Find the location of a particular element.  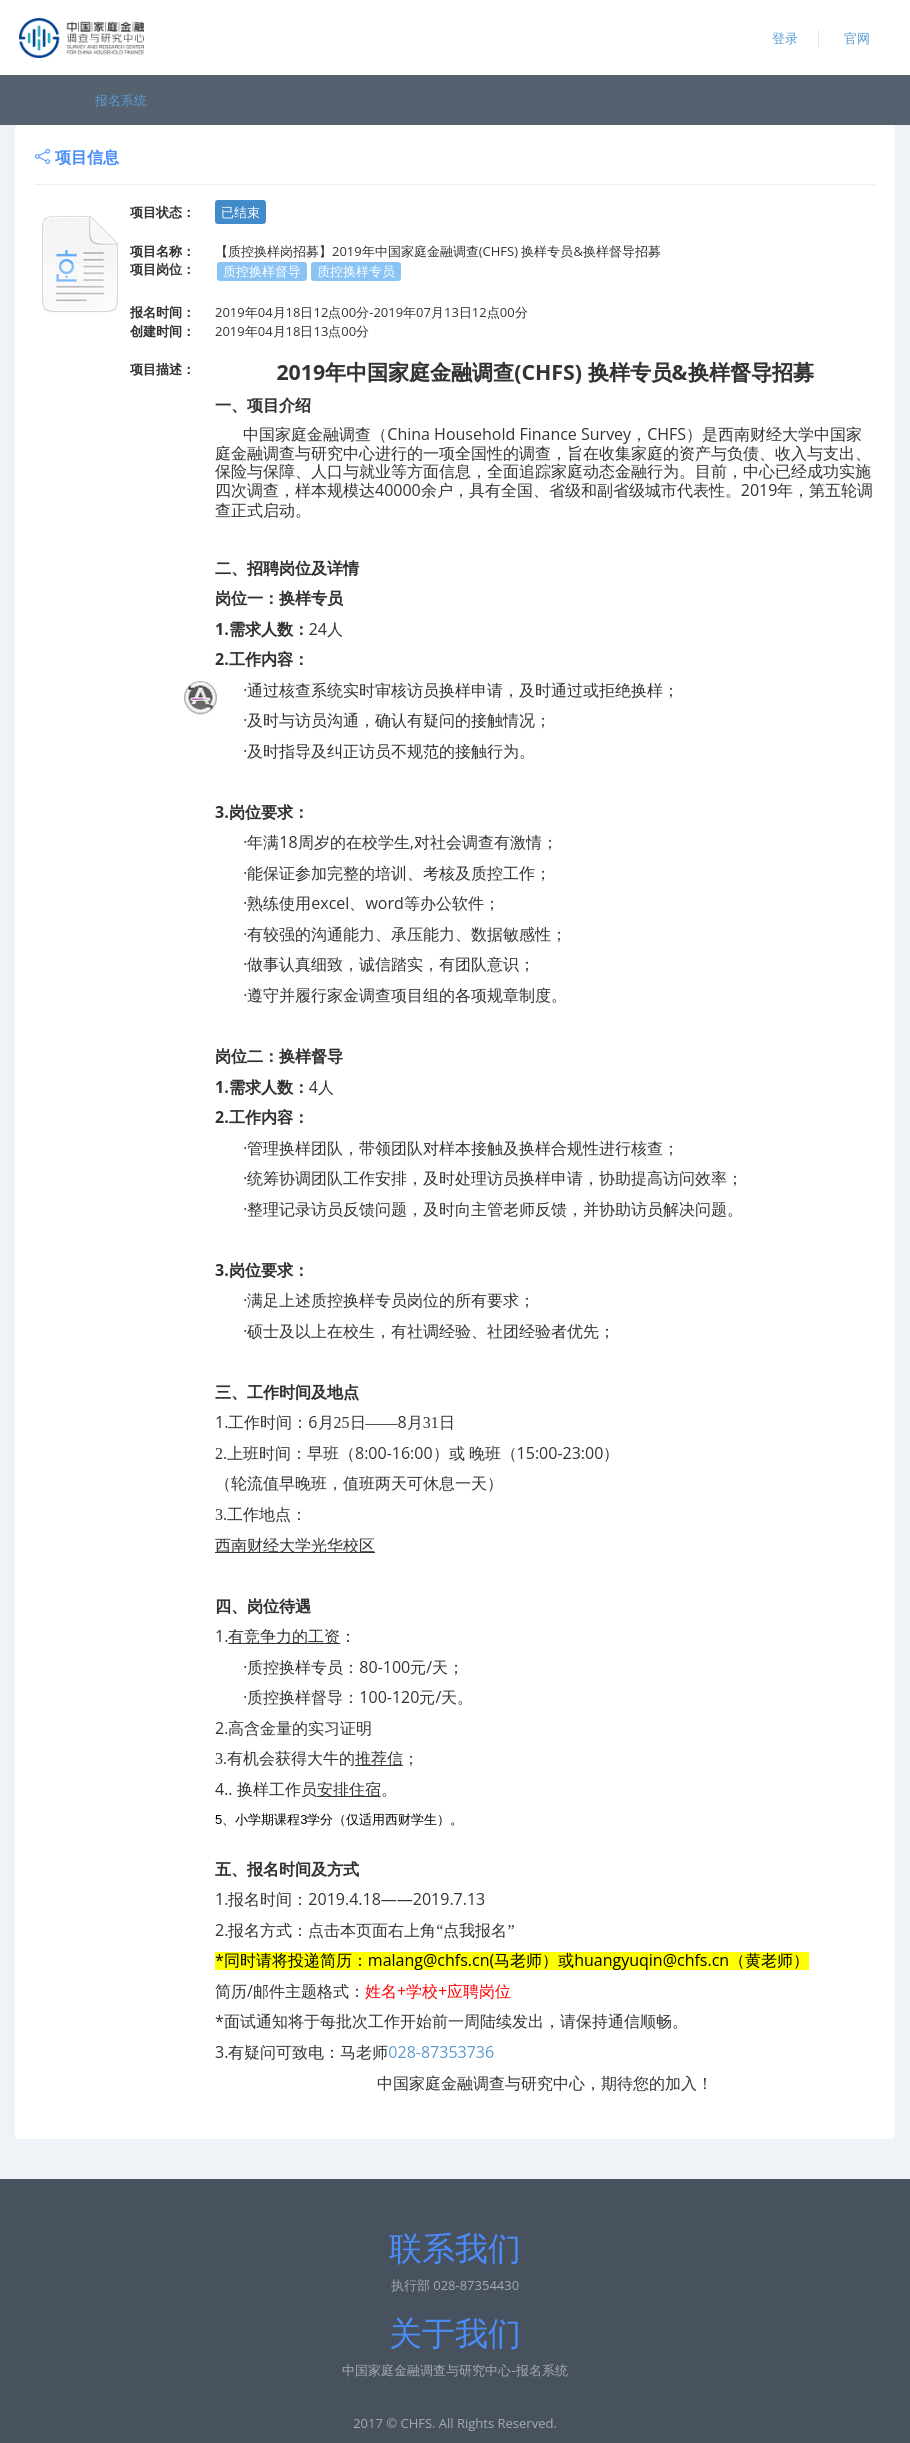

hancom hangul word processor document file is located at coordinates (80, 264).